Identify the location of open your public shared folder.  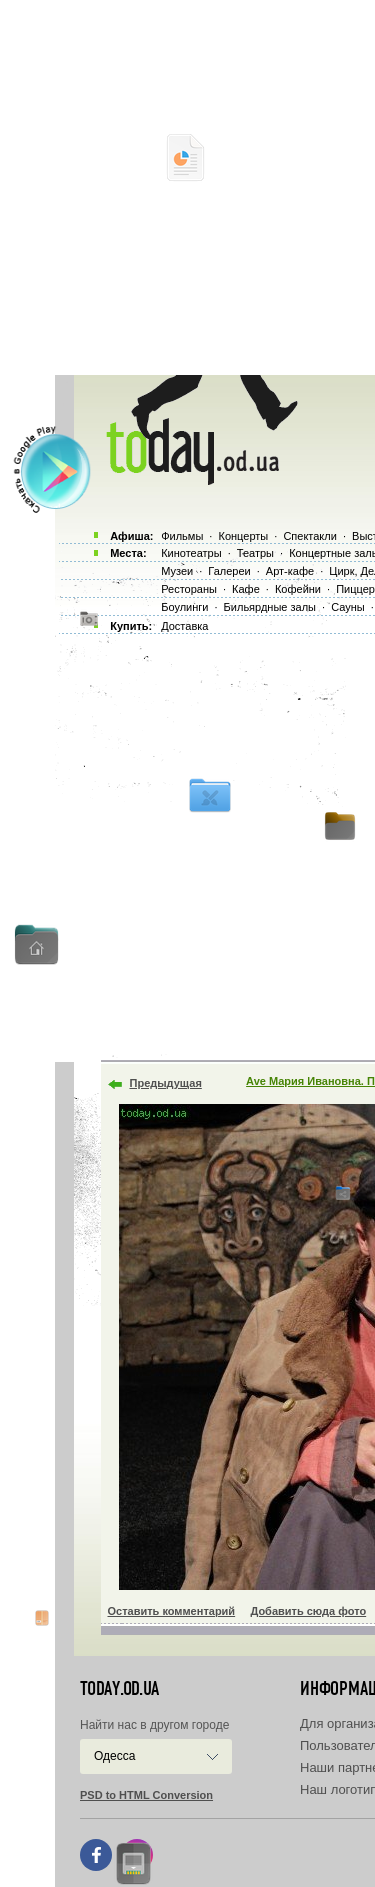
(343, 1193).